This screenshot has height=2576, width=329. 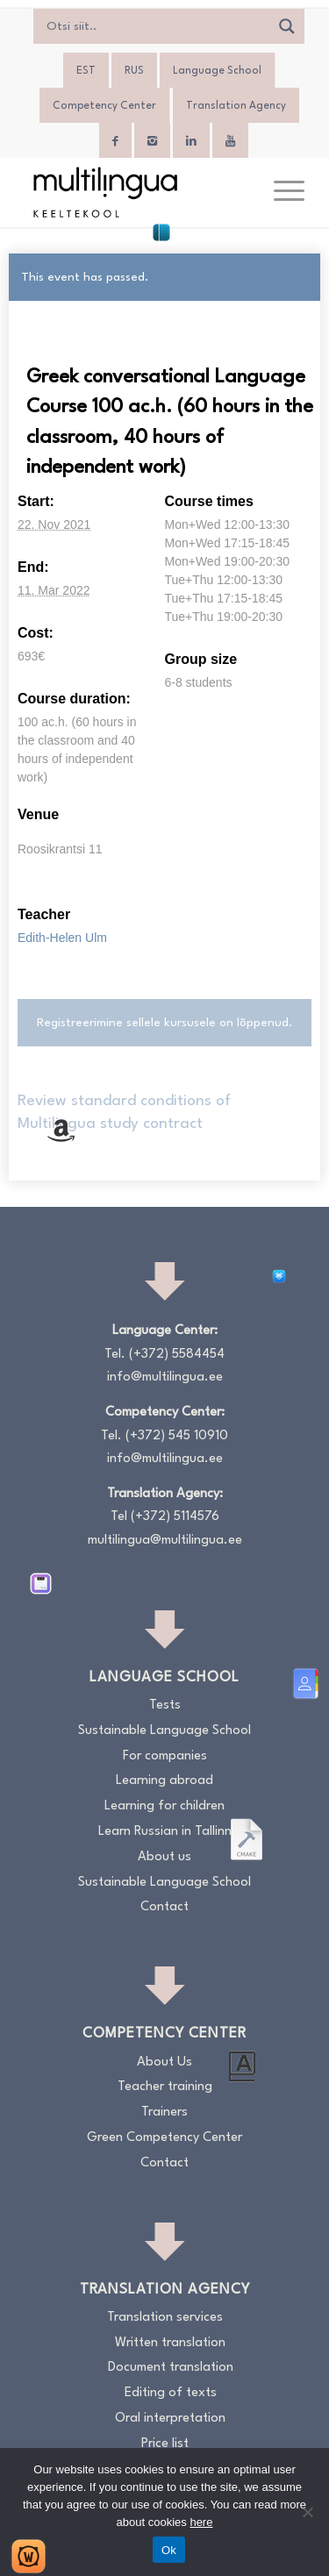 What do you see at coordinates (279, 1276) in the screenshot?
I see `open dropbox app` at bounding box center [279, 1276].